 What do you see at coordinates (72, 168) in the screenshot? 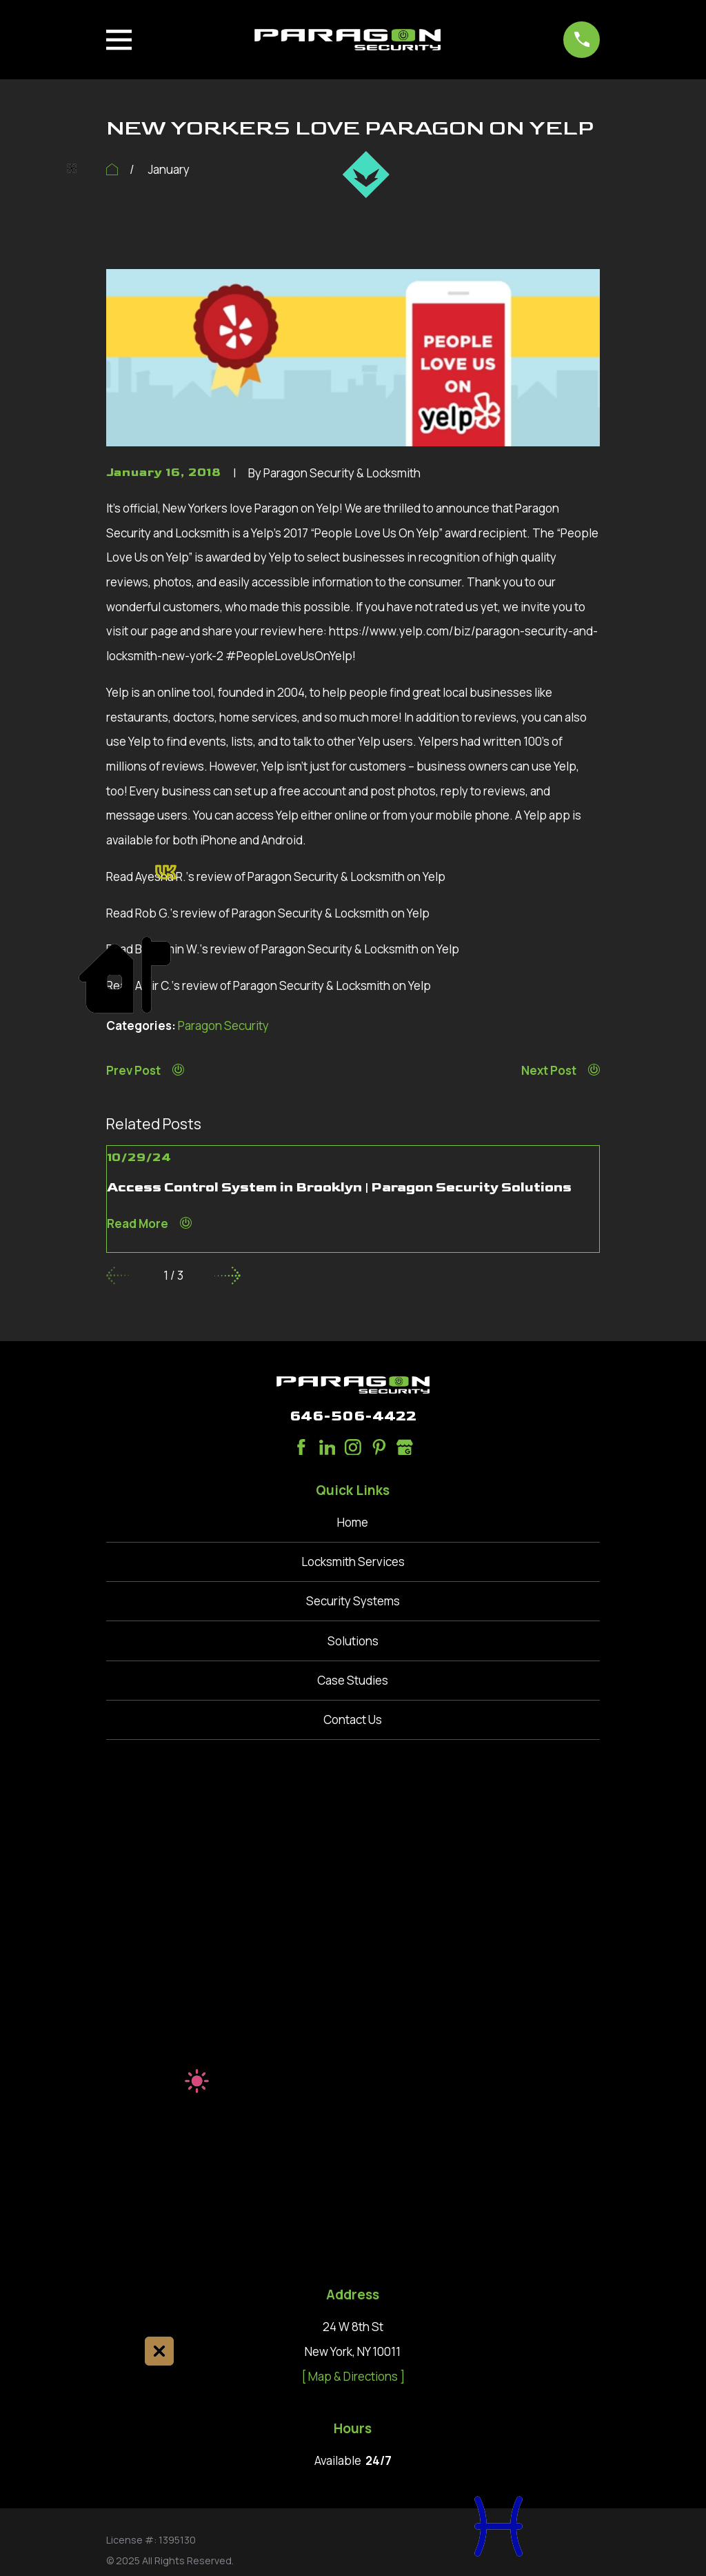
I see `access extensions or plugins` at bounding box center [72, 168].